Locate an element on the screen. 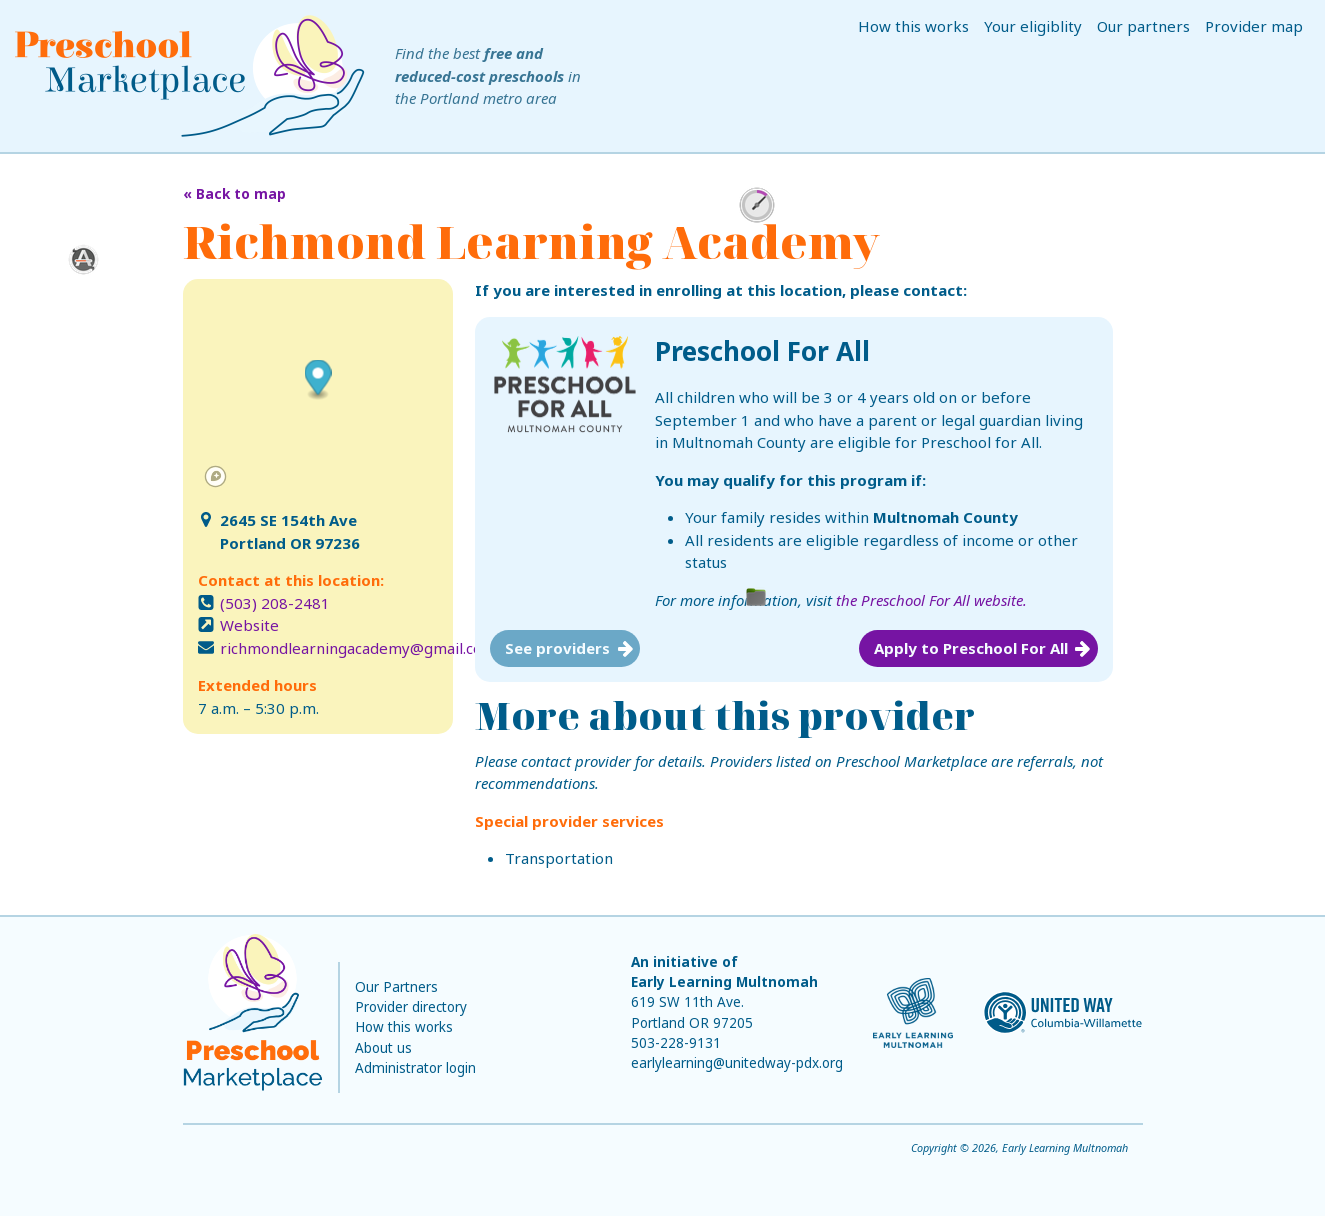 The image size is (1325, 1216). open the software updater application is located at coordinates (83, 259).